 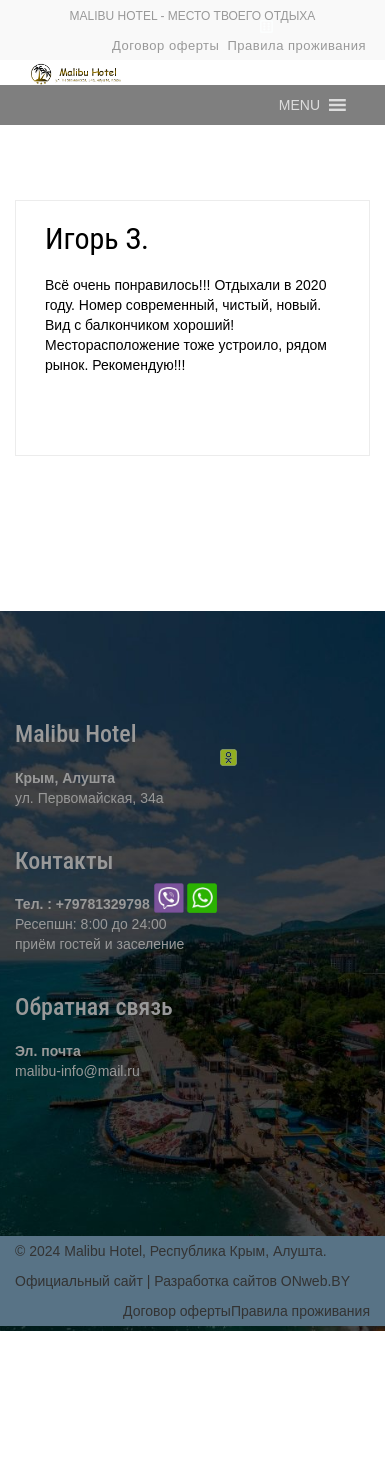 What do you see at coordinates (228, 757) in the screenshot?
I see `open odnoklassniki social network app` at bounding box center [228, 757].